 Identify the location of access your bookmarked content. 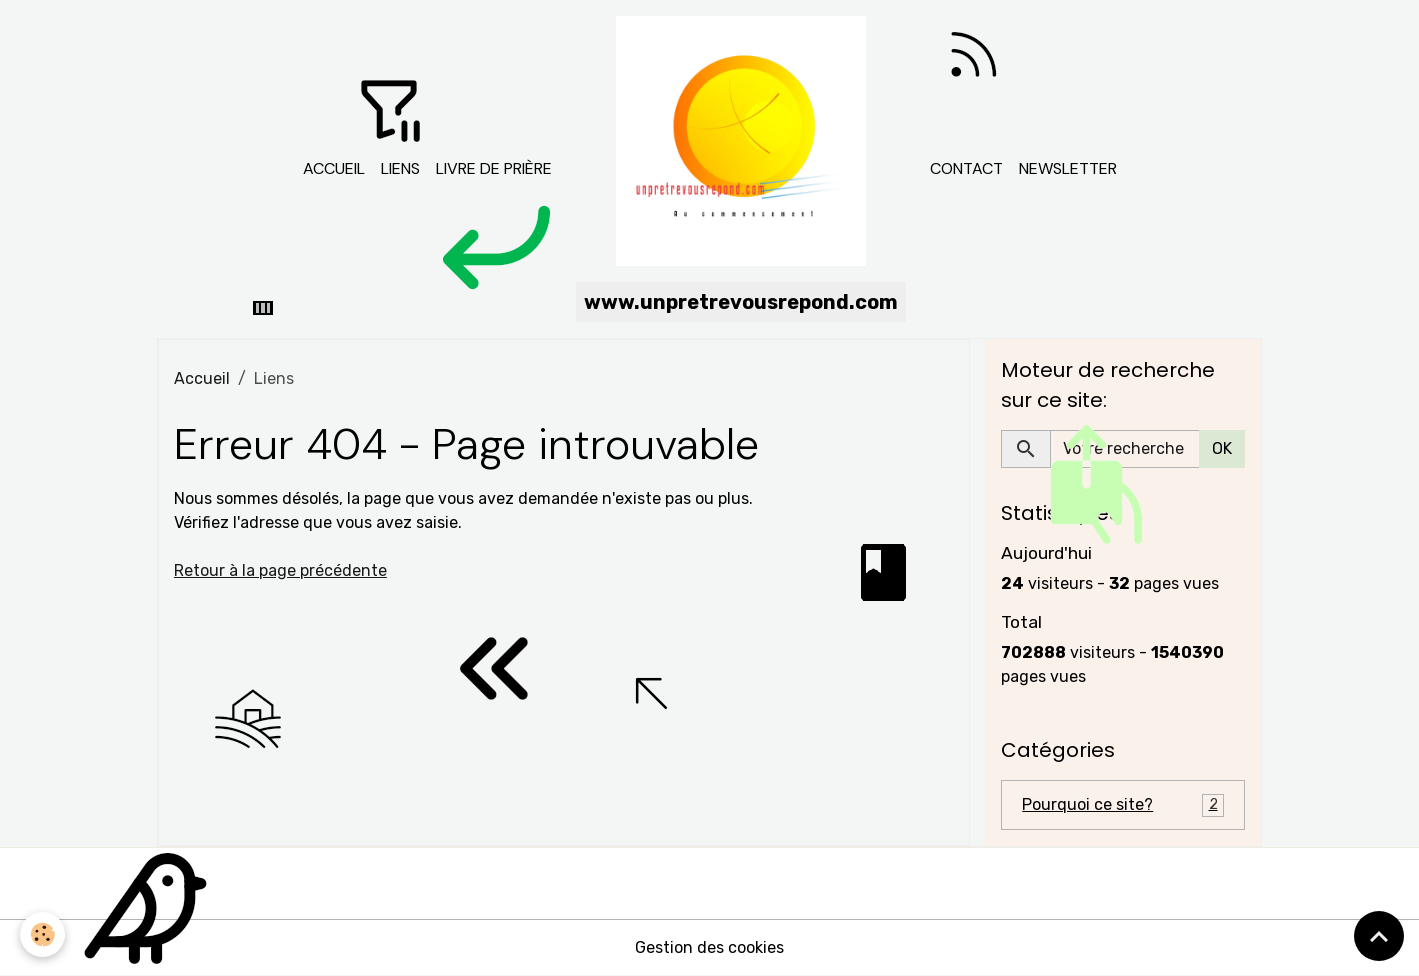
(883, 572).